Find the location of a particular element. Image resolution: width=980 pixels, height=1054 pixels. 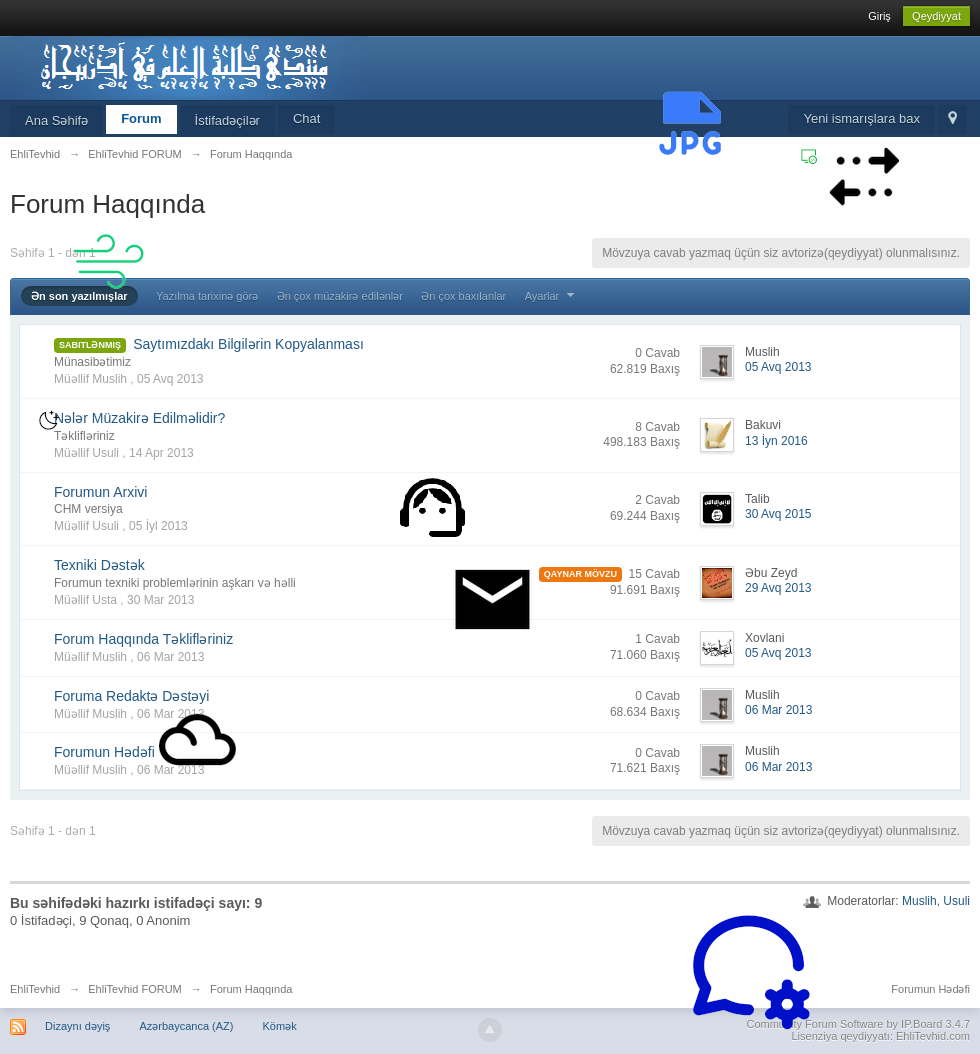

indicates current wind conditions is located at coordinates (108, 261).